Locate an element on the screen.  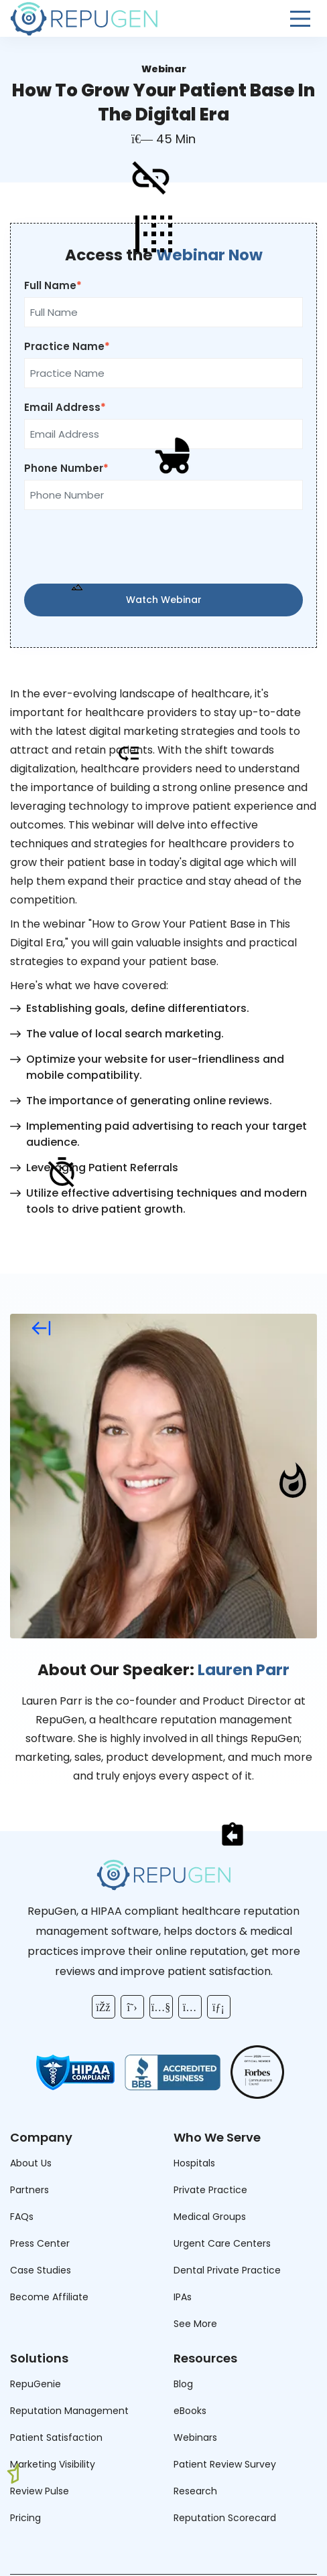
view trending or popular content is located at coordinates (293, 1481).